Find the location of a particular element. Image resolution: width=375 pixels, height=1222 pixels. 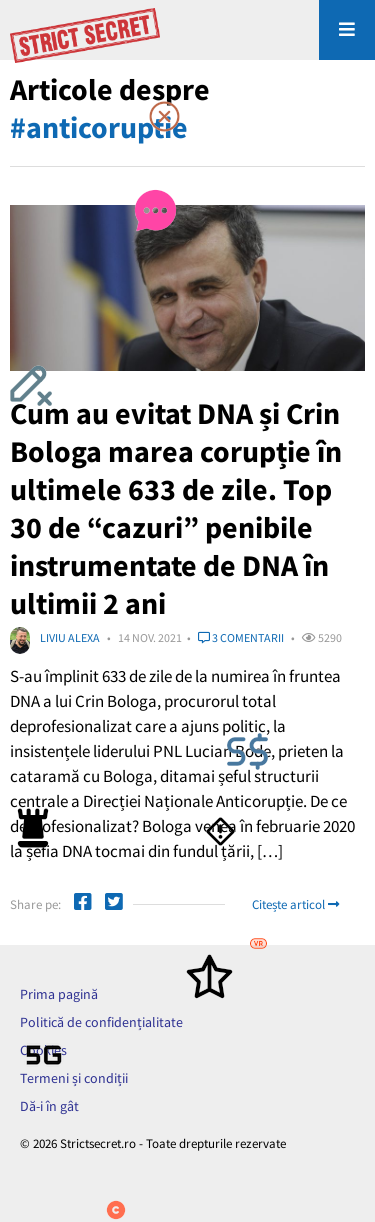

indicates singapore dollar currency is located at coordinates (247, 751).